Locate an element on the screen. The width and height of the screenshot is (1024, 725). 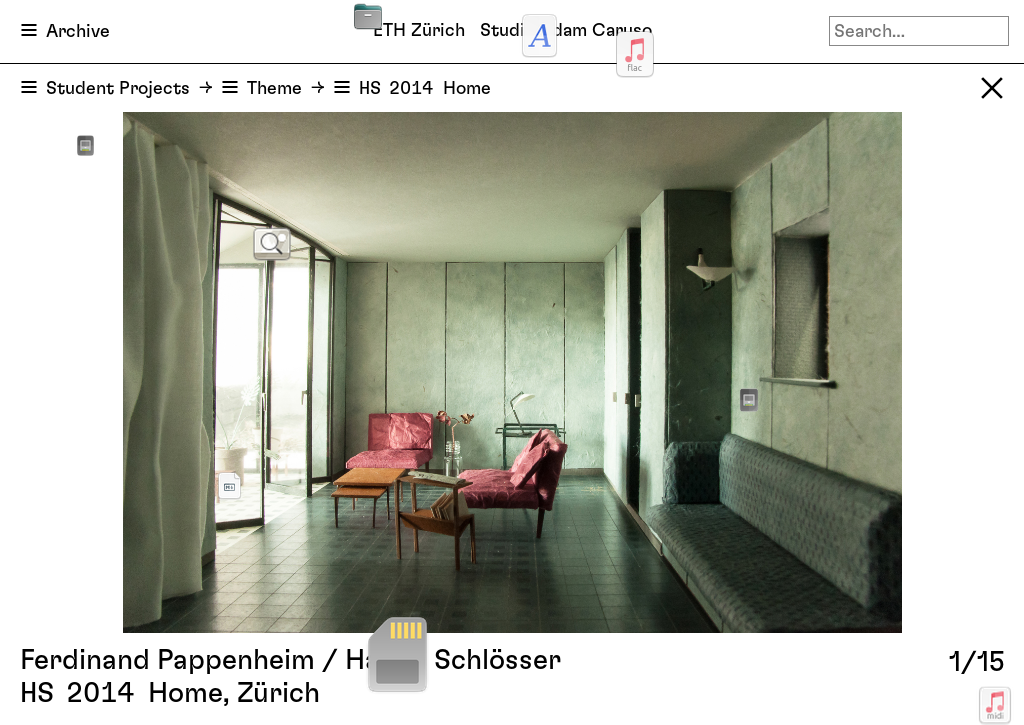
open eye of gnome image viewer is located at coordinates (272, 244).